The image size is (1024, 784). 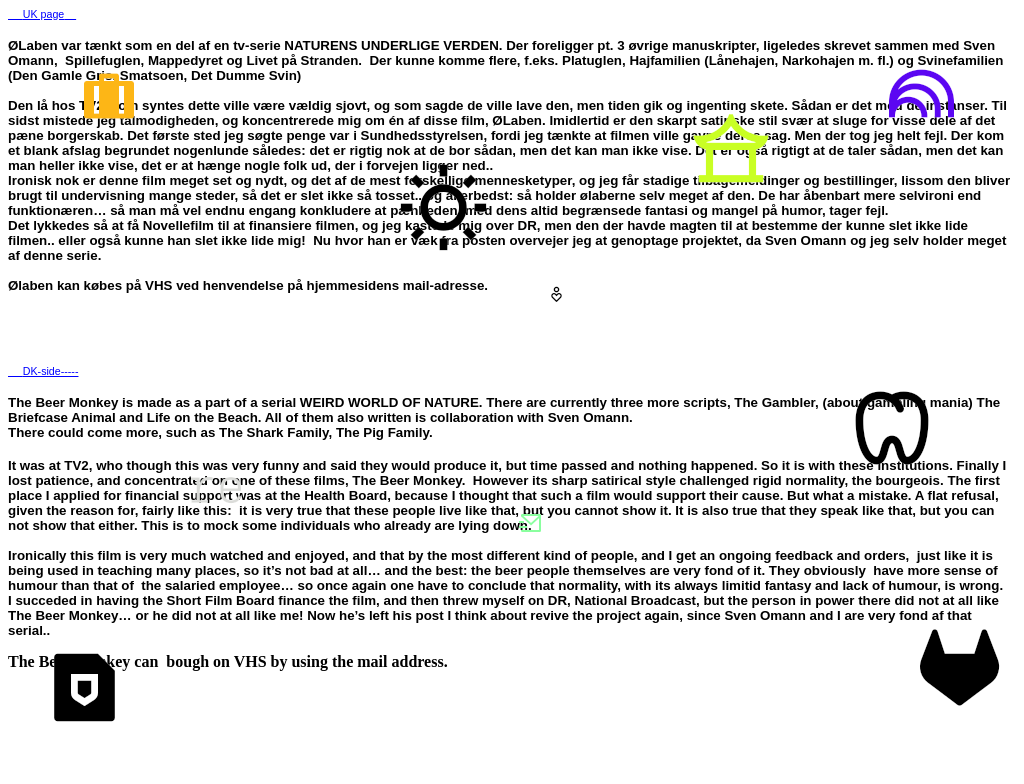 I want to click on empathize or show compassion for others, so click(x=556, y=294).